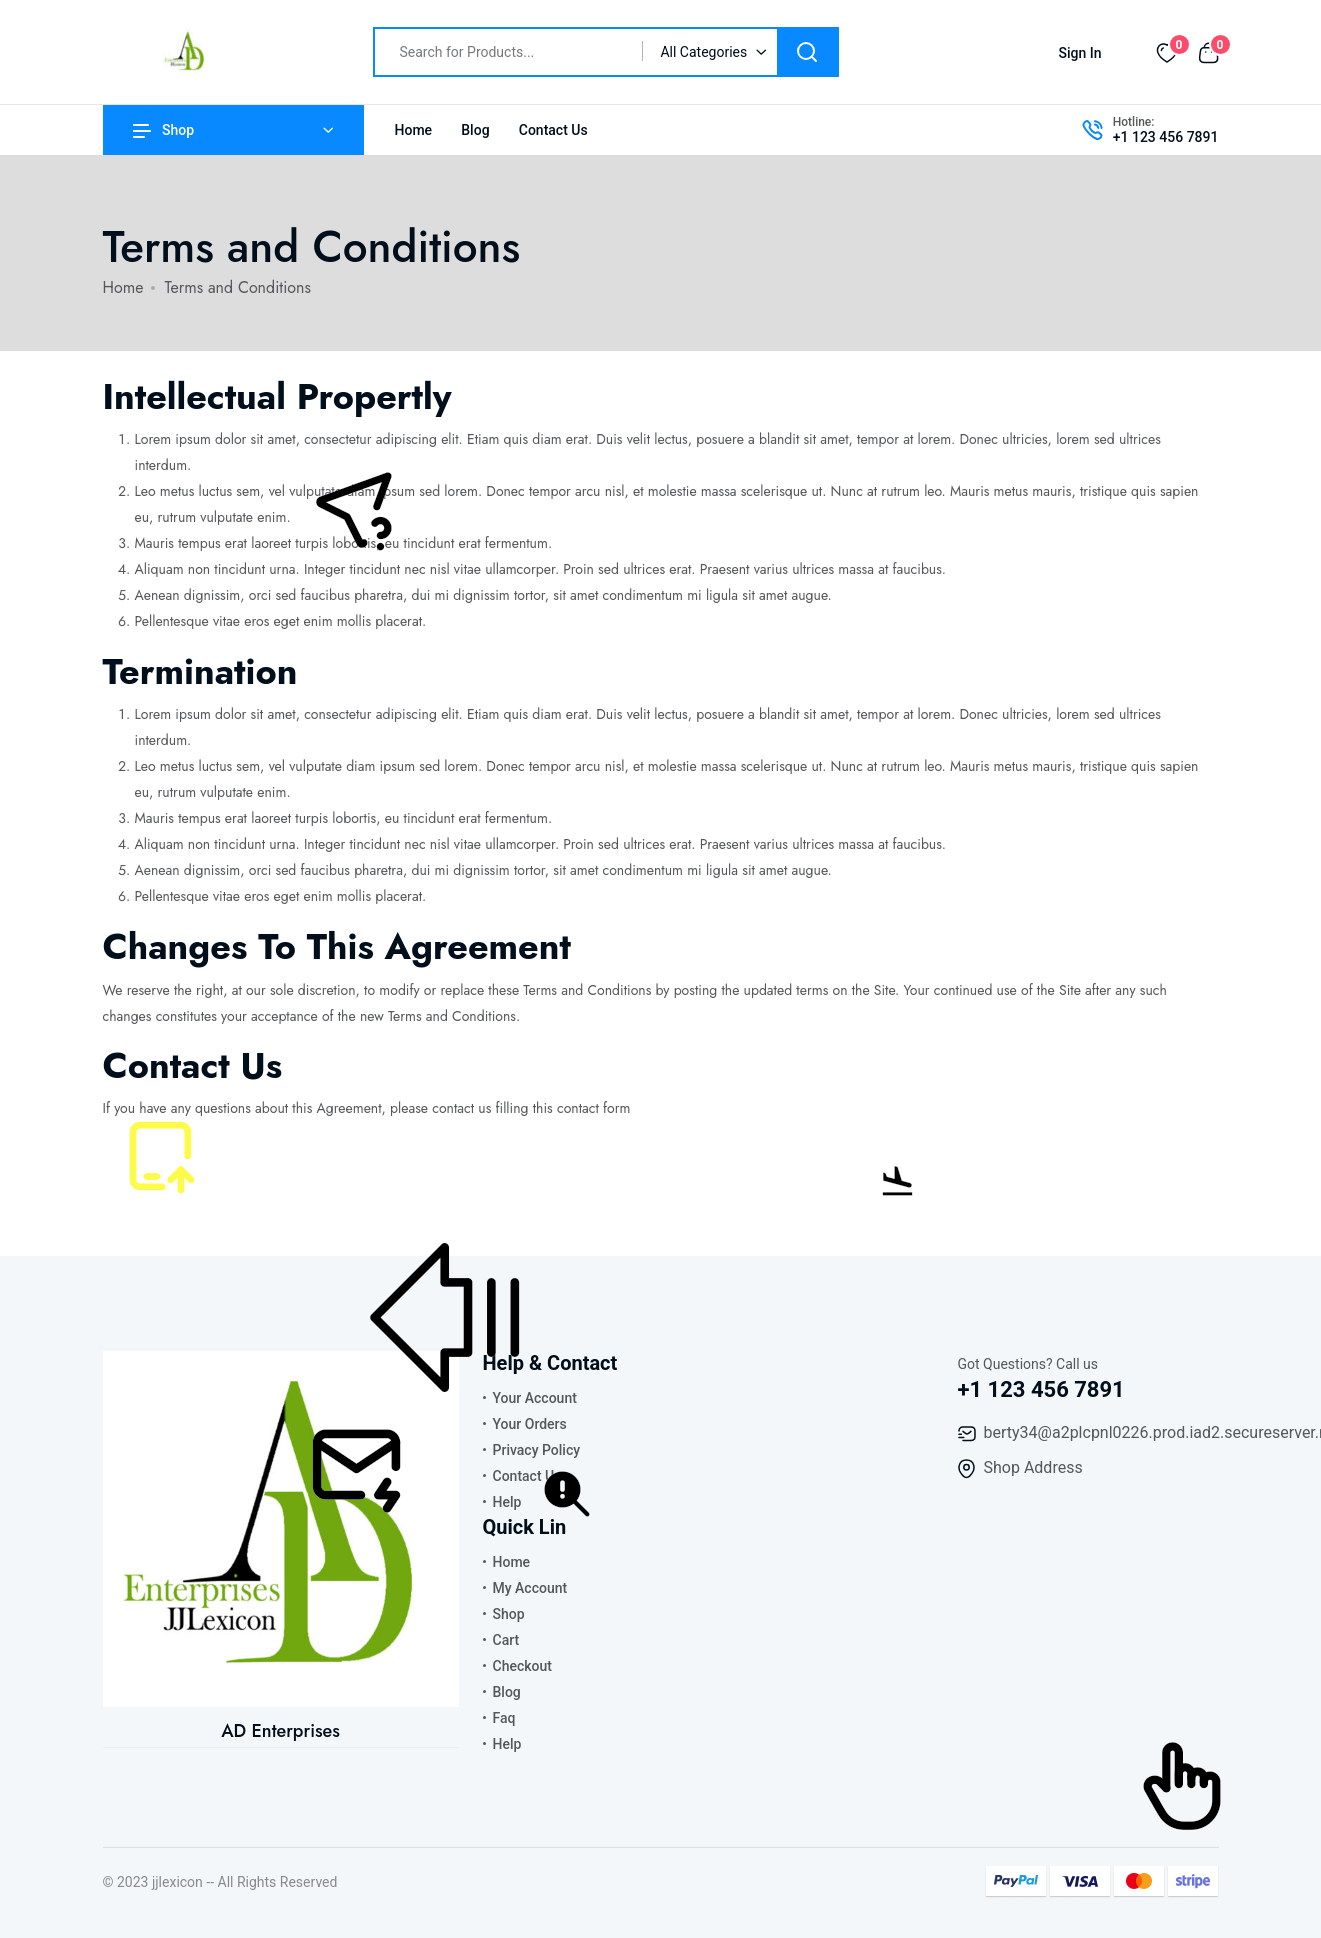 The height and width of the screenshot is (1938, 1321). I want to click on go back multiple steps, so click(450, 1317).